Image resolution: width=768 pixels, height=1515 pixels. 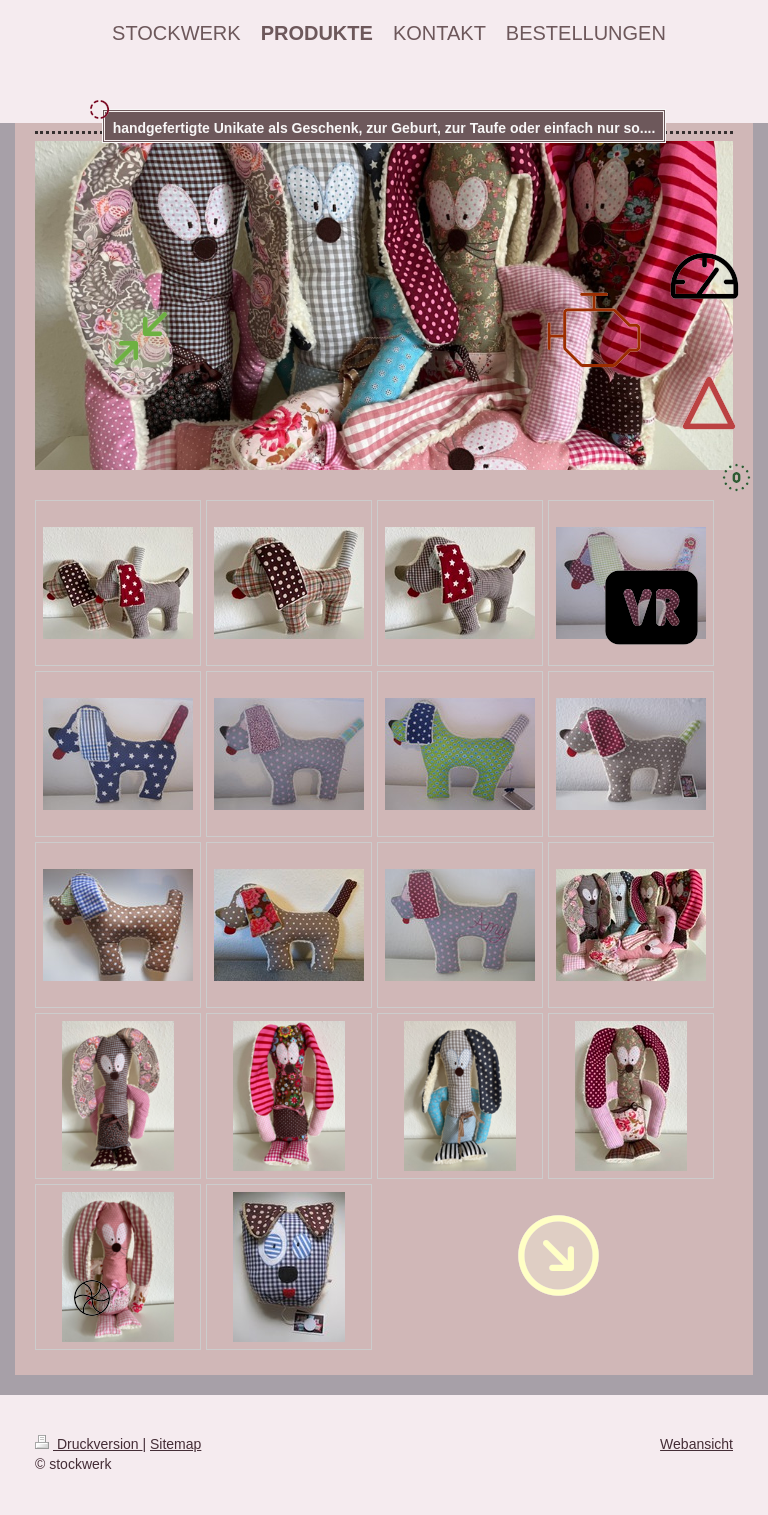 I want to click on view engine status or diagnostics, so click(x=592, y=331).